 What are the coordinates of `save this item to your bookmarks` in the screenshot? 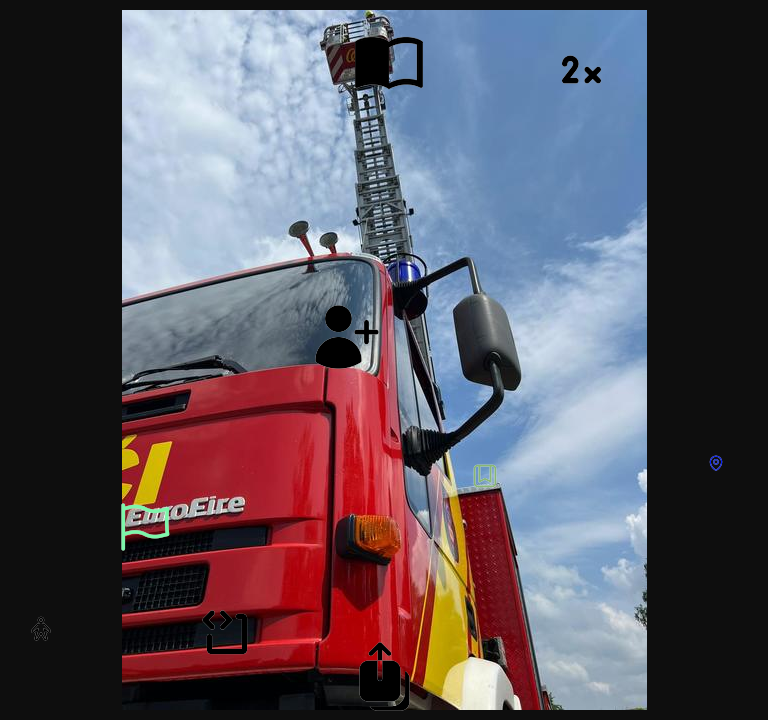 It's located at (485, 476).